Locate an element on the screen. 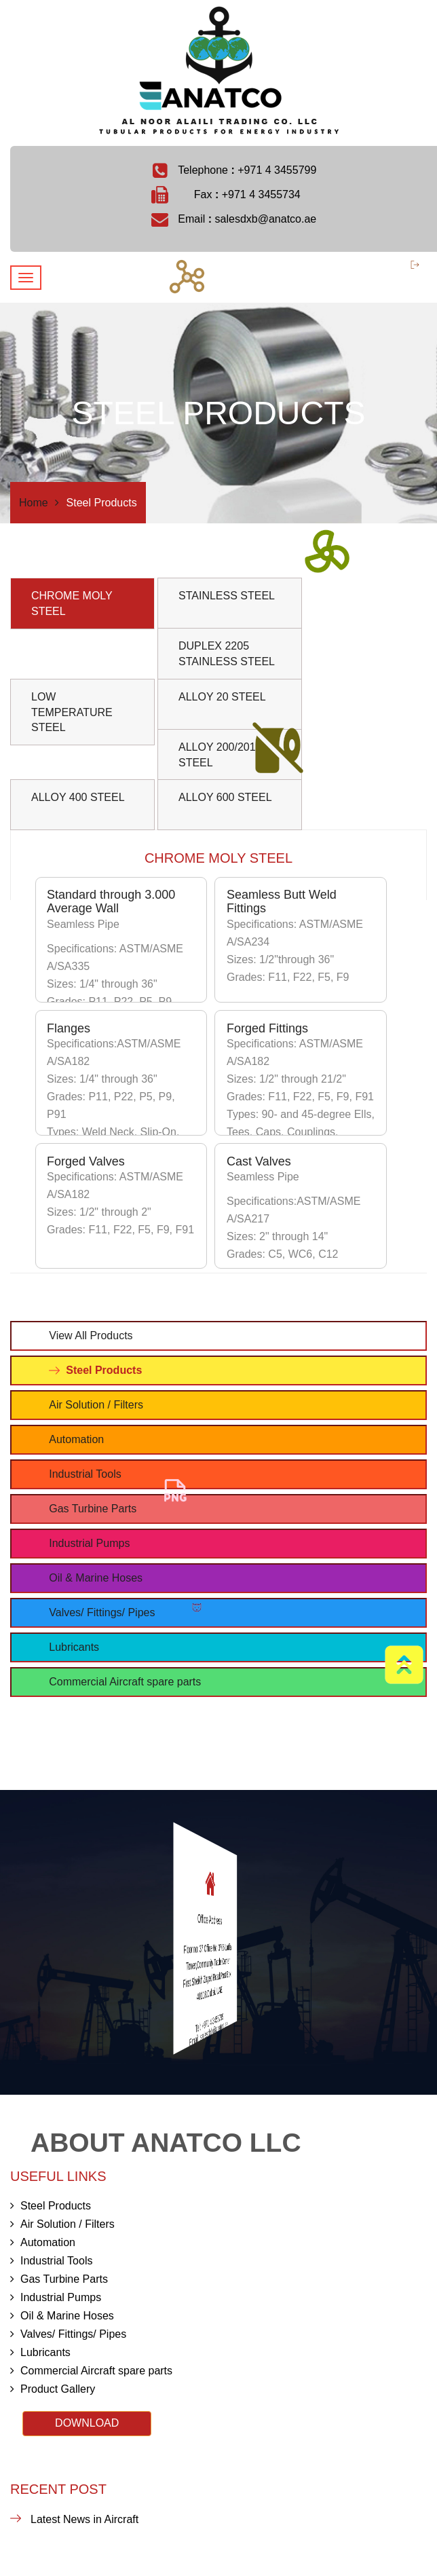  view network connections or relationships is located at coordinates (187, 277).